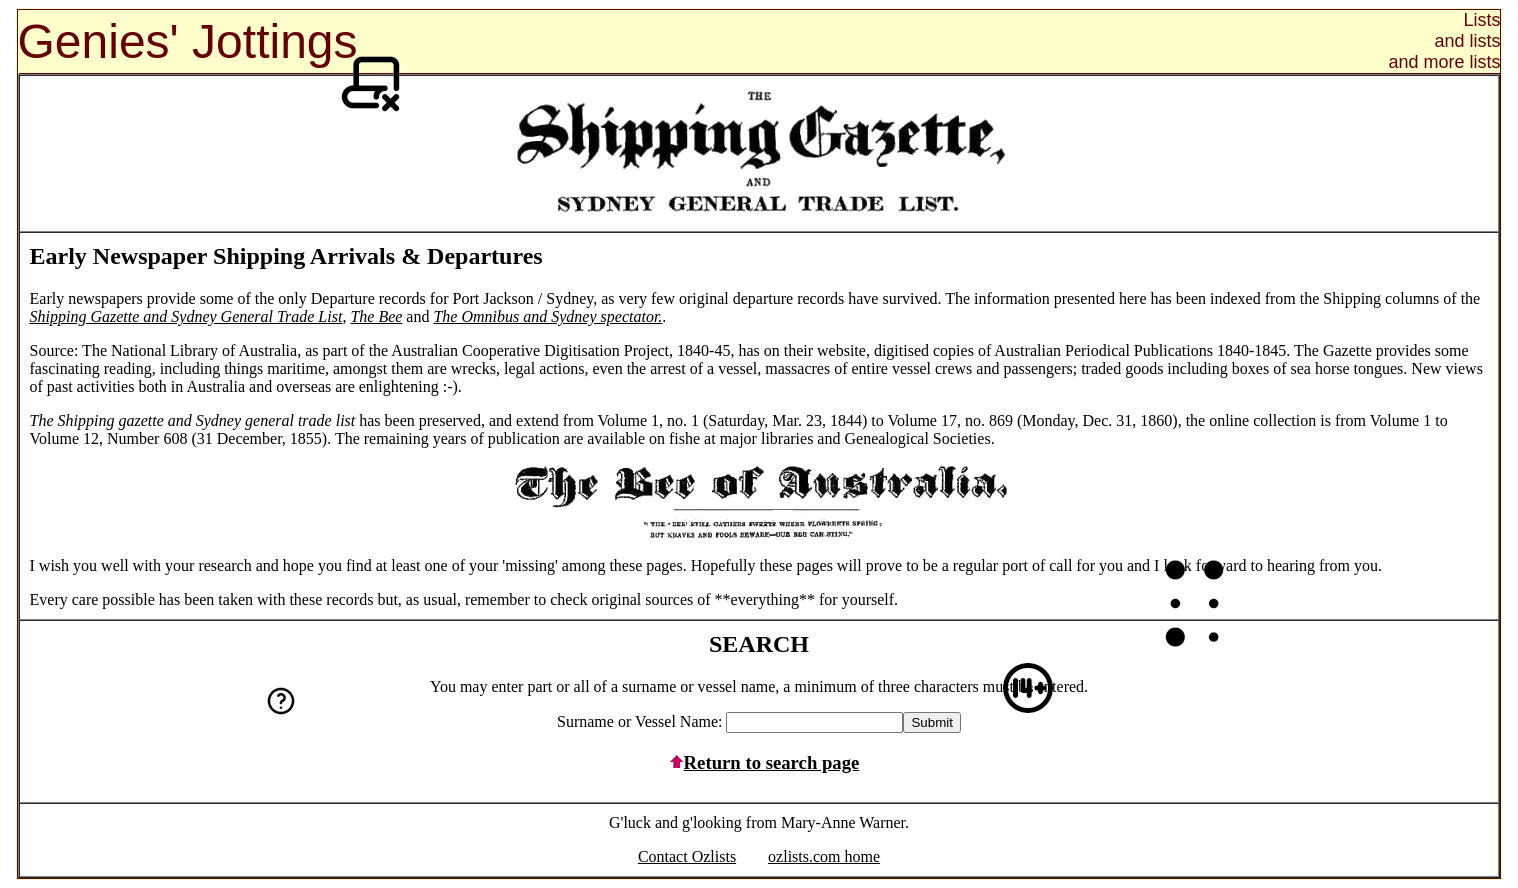 This screenshot has width=1518, height=888. Describe the element at coordinates (1194, 603) in the screenshot. I see `enable braille accessibility features` at that location.